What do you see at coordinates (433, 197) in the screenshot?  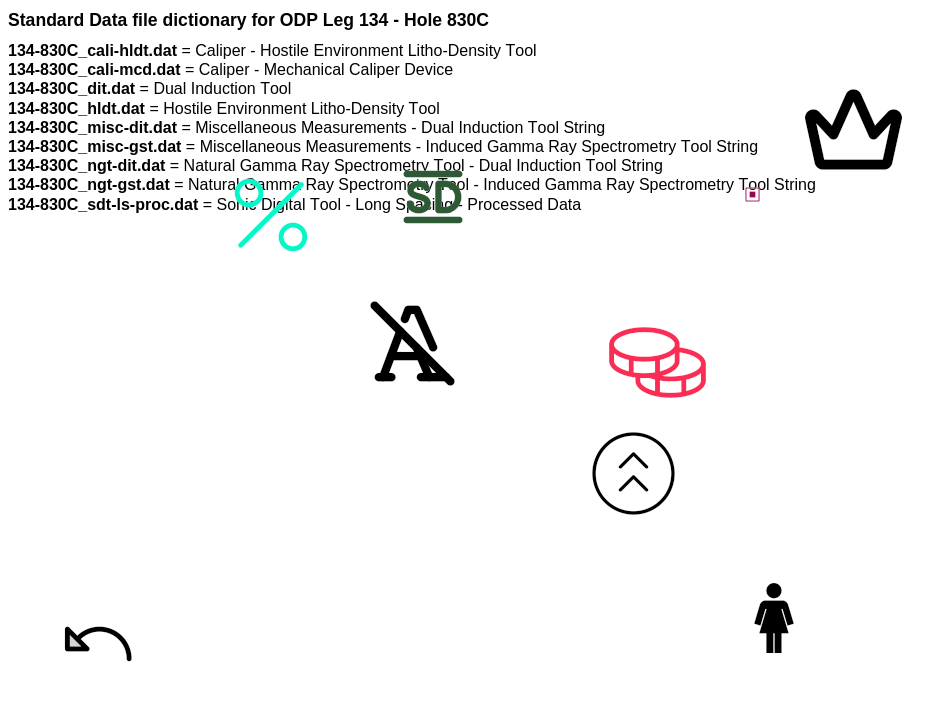 I see `indicates standard definition video quality` at bounding box center [433, 197].